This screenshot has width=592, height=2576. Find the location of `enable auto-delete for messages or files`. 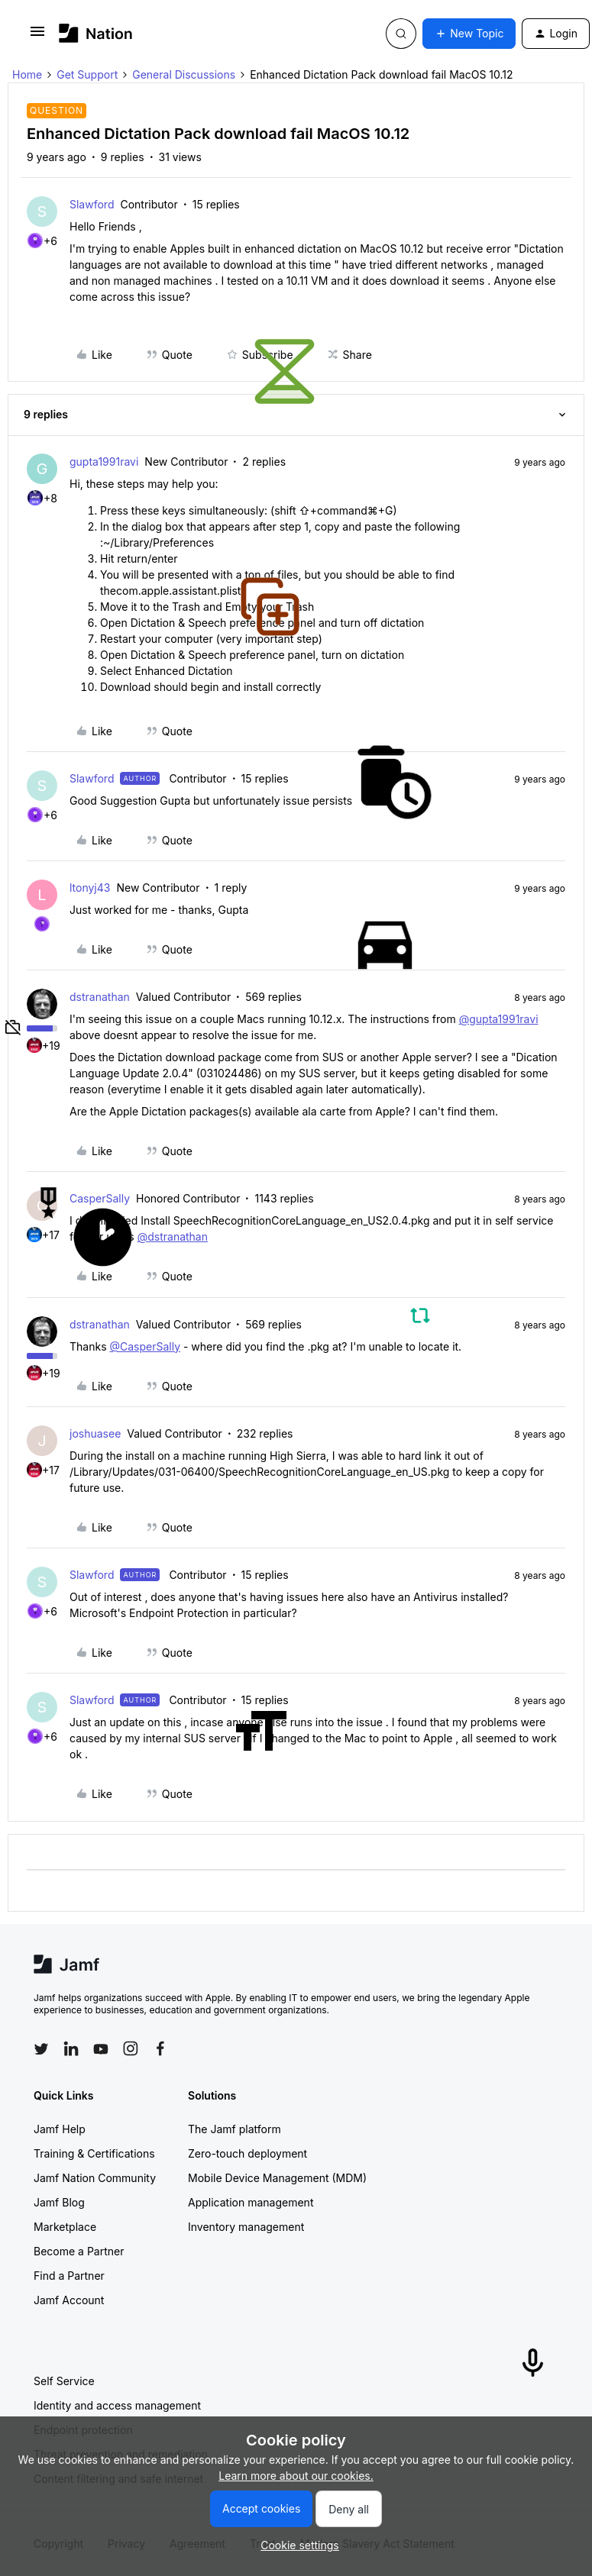

enable auto-delete for messages or files is located at coordinates (394, 782).